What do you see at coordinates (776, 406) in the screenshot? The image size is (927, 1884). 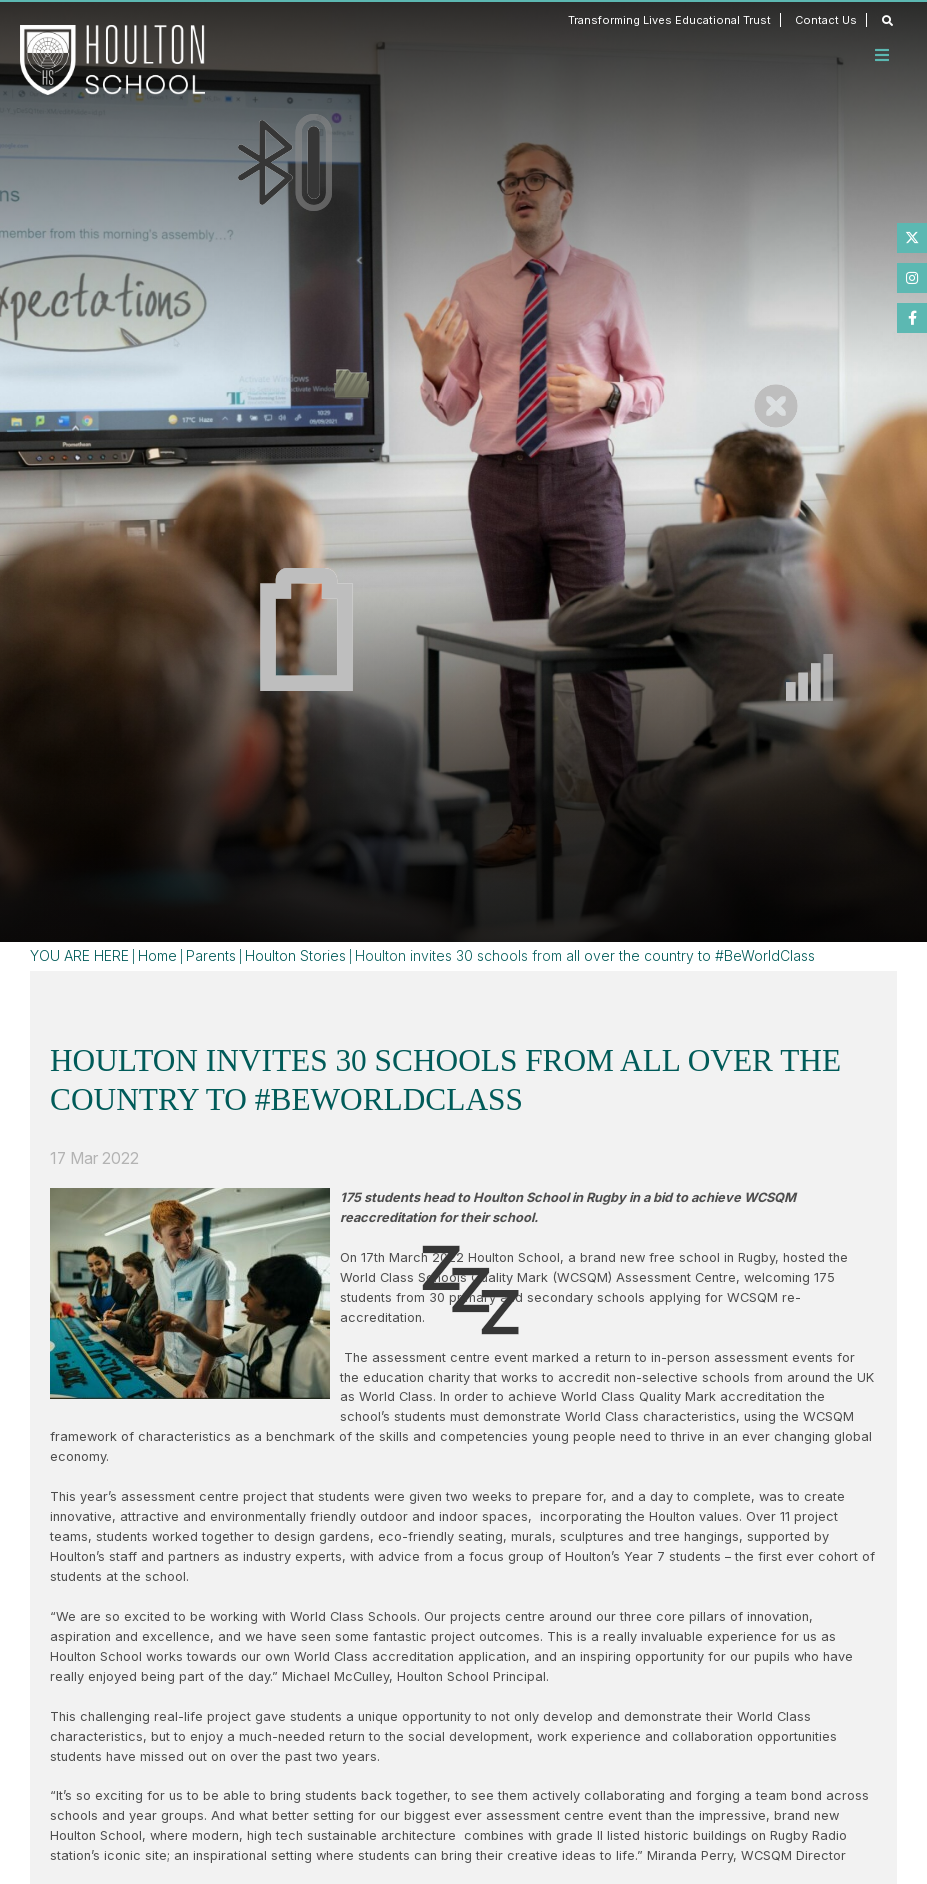 I see `delete selected item` at bounding box center [776, 406].